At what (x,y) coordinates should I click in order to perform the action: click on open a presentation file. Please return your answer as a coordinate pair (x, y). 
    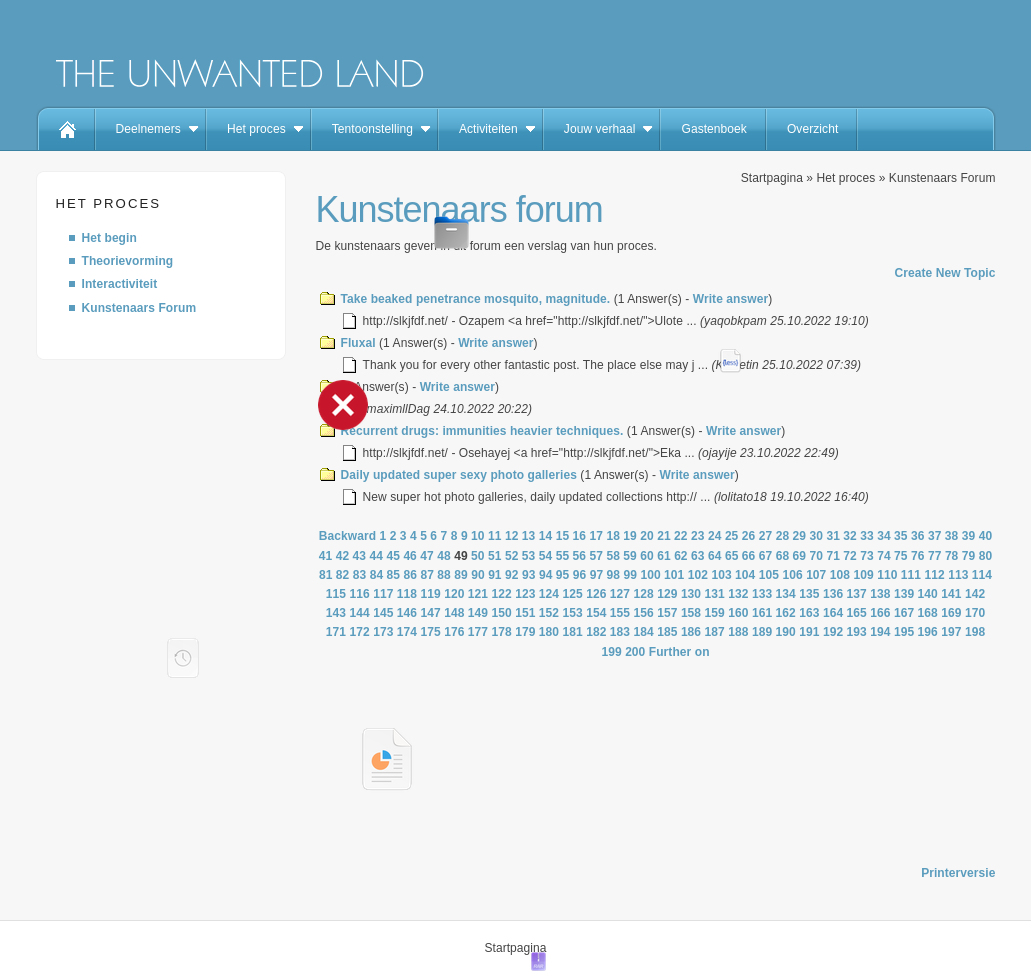
    Looking at the image, I should click on (387, 759).